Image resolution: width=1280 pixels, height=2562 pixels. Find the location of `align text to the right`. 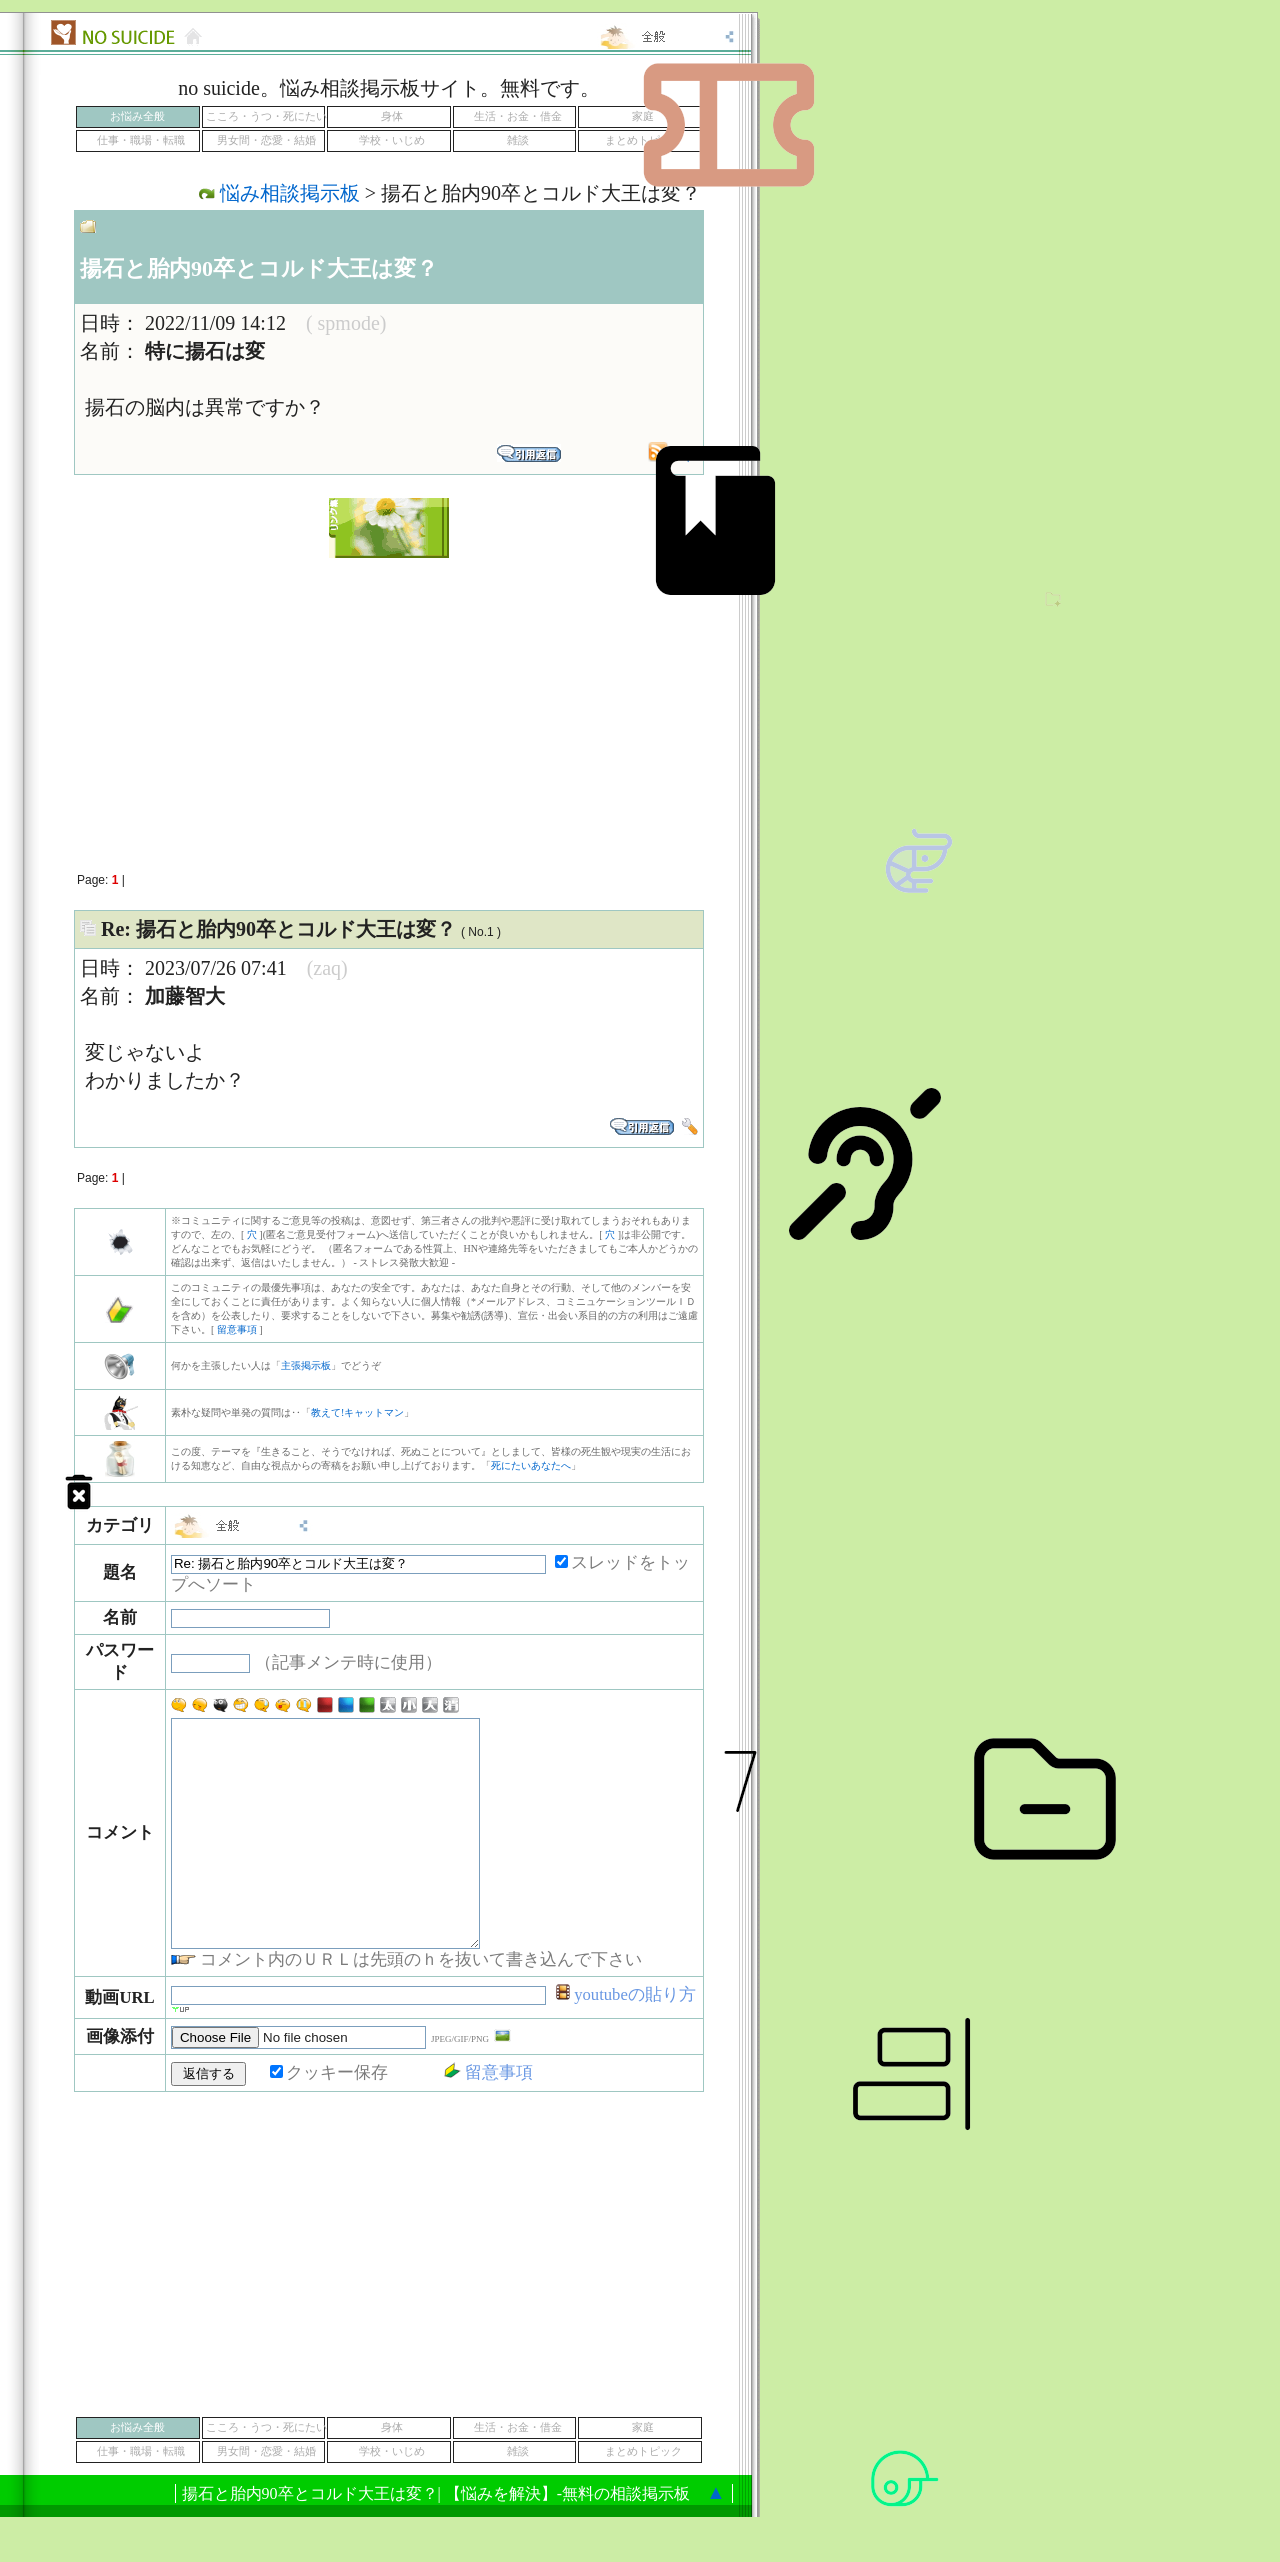

align text to the right is located at coordinates (914, 2074).